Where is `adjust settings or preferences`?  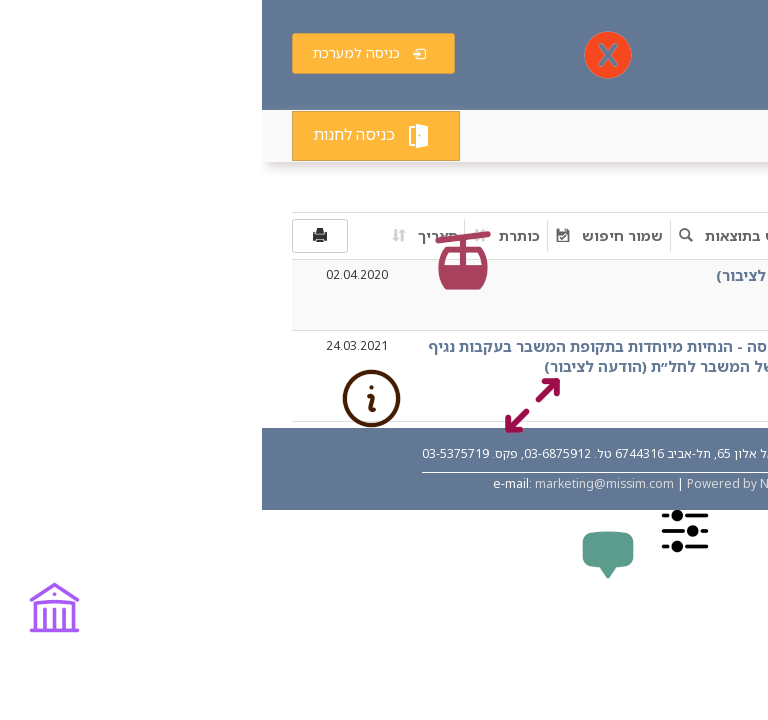
adjust settings or preferences is located at coordinates (685, 531).